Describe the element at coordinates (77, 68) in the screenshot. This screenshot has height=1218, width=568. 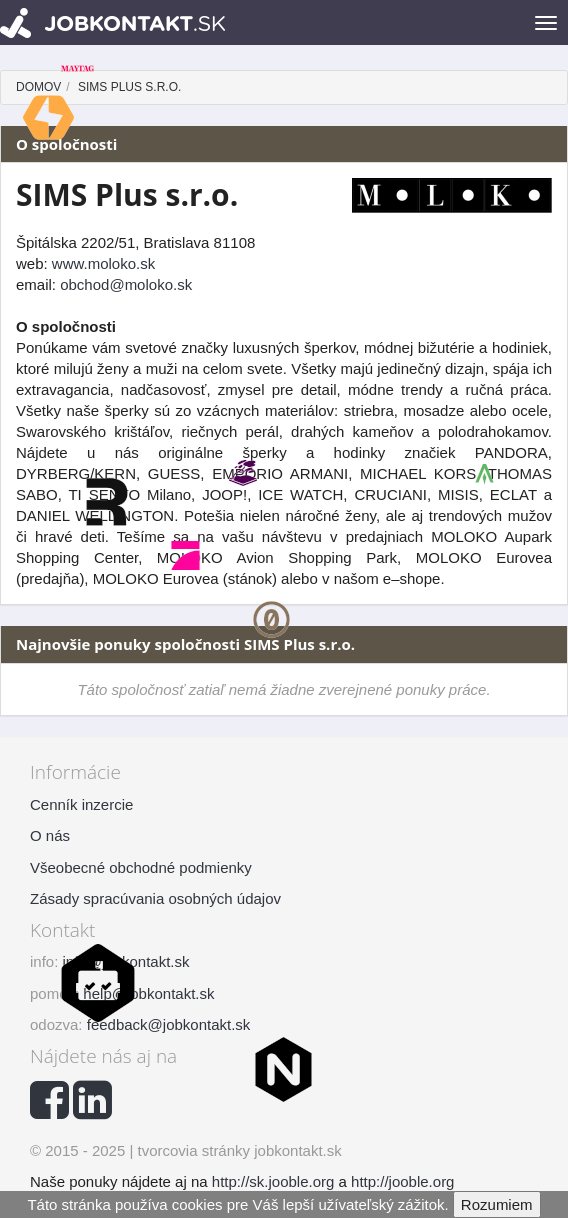
I see `maytag brand logo` at that location.